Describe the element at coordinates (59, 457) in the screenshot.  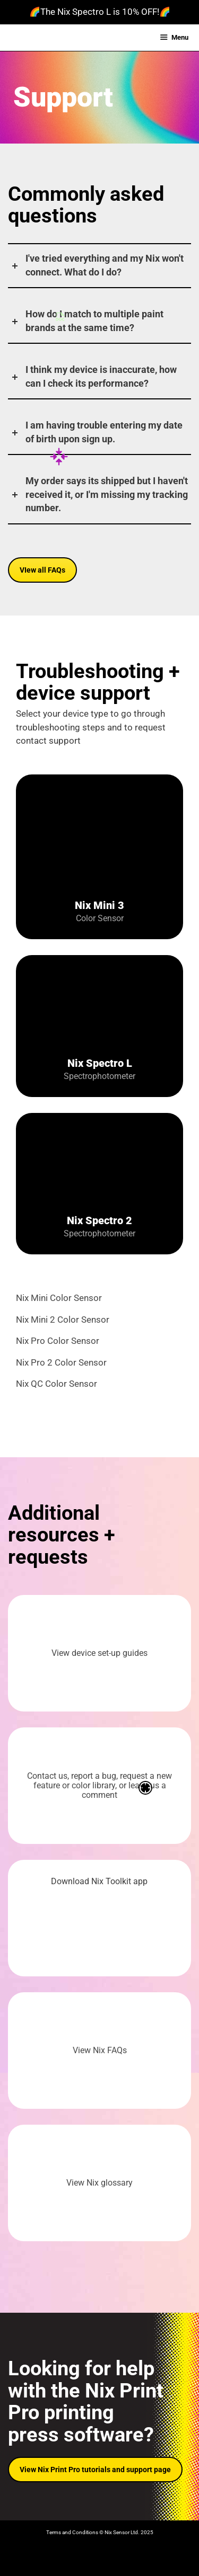
I see `collapse or minimize content from all sides` at that location.